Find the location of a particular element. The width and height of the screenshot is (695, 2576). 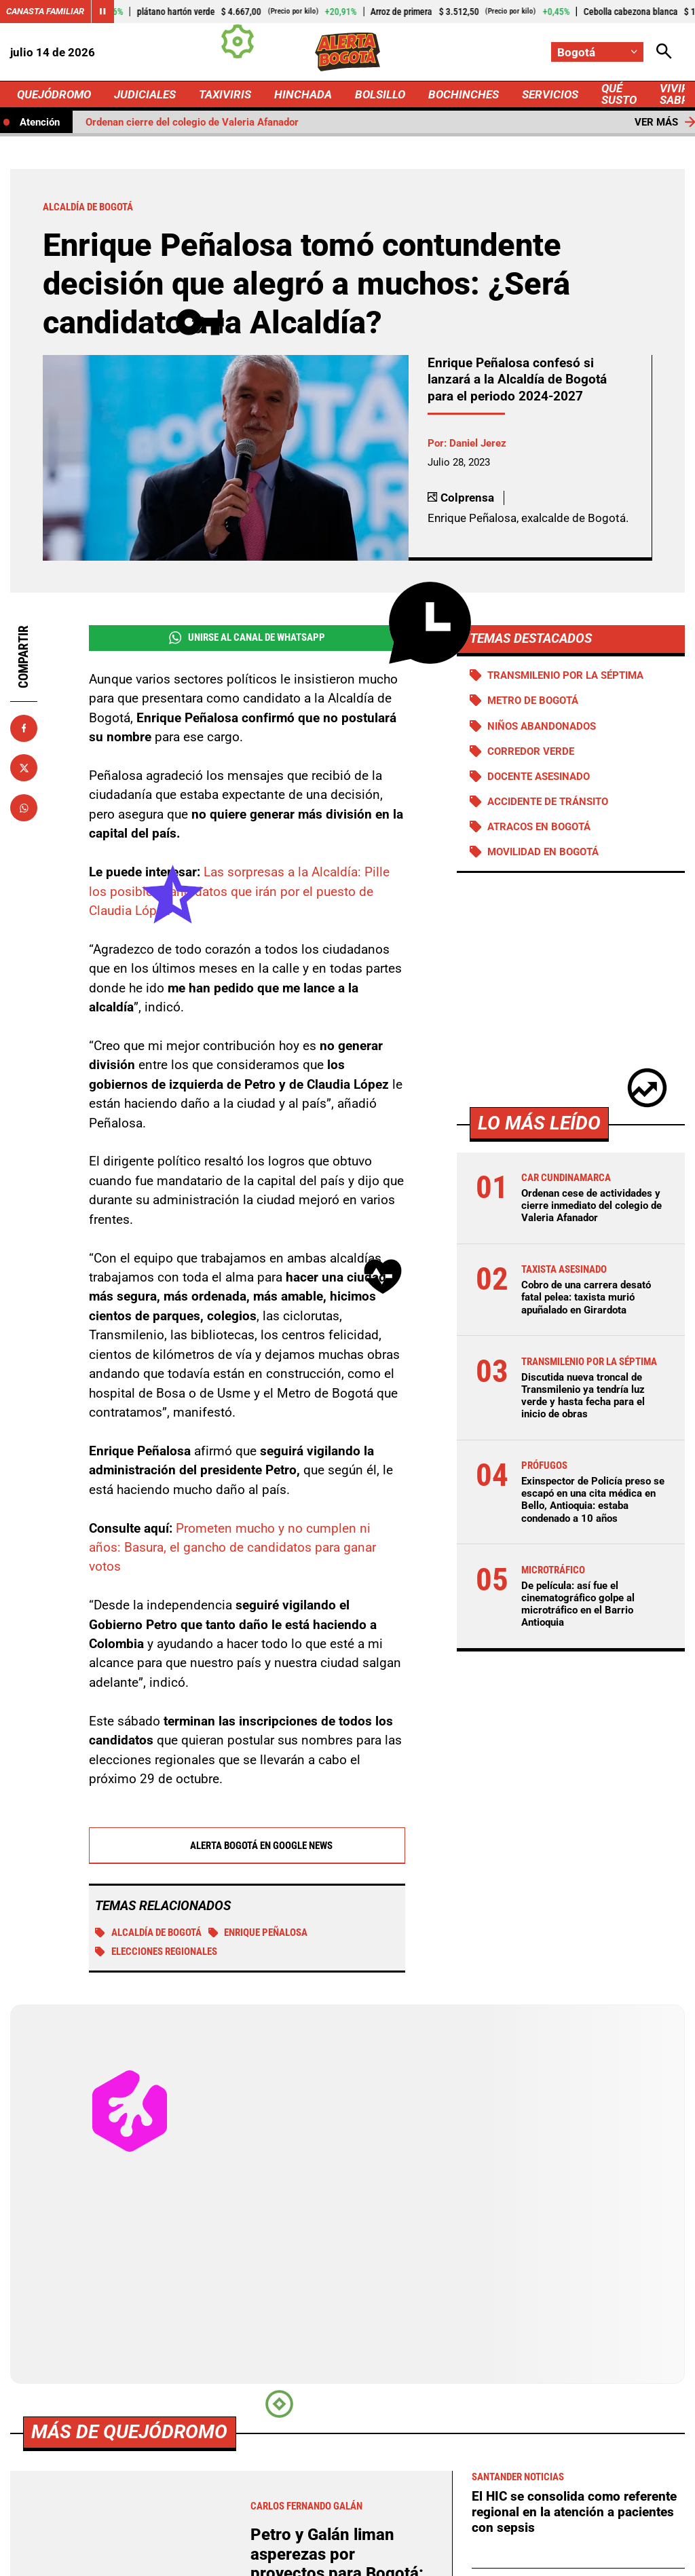

view in-app currency or coin balance is located at coordinates (279, 2404).